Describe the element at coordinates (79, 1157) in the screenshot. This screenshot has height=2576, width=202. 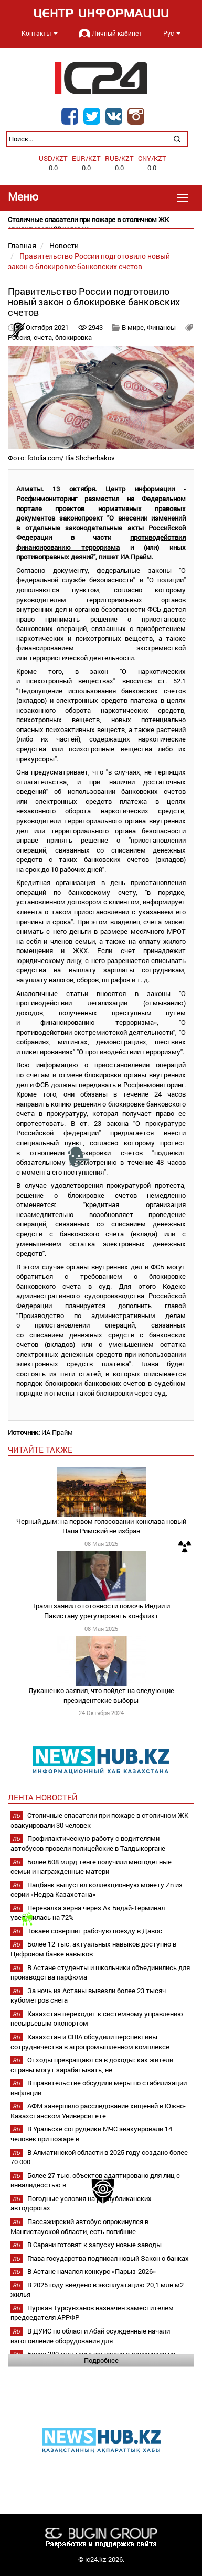
I see `indicates a player is bluffing or lying` at that location.